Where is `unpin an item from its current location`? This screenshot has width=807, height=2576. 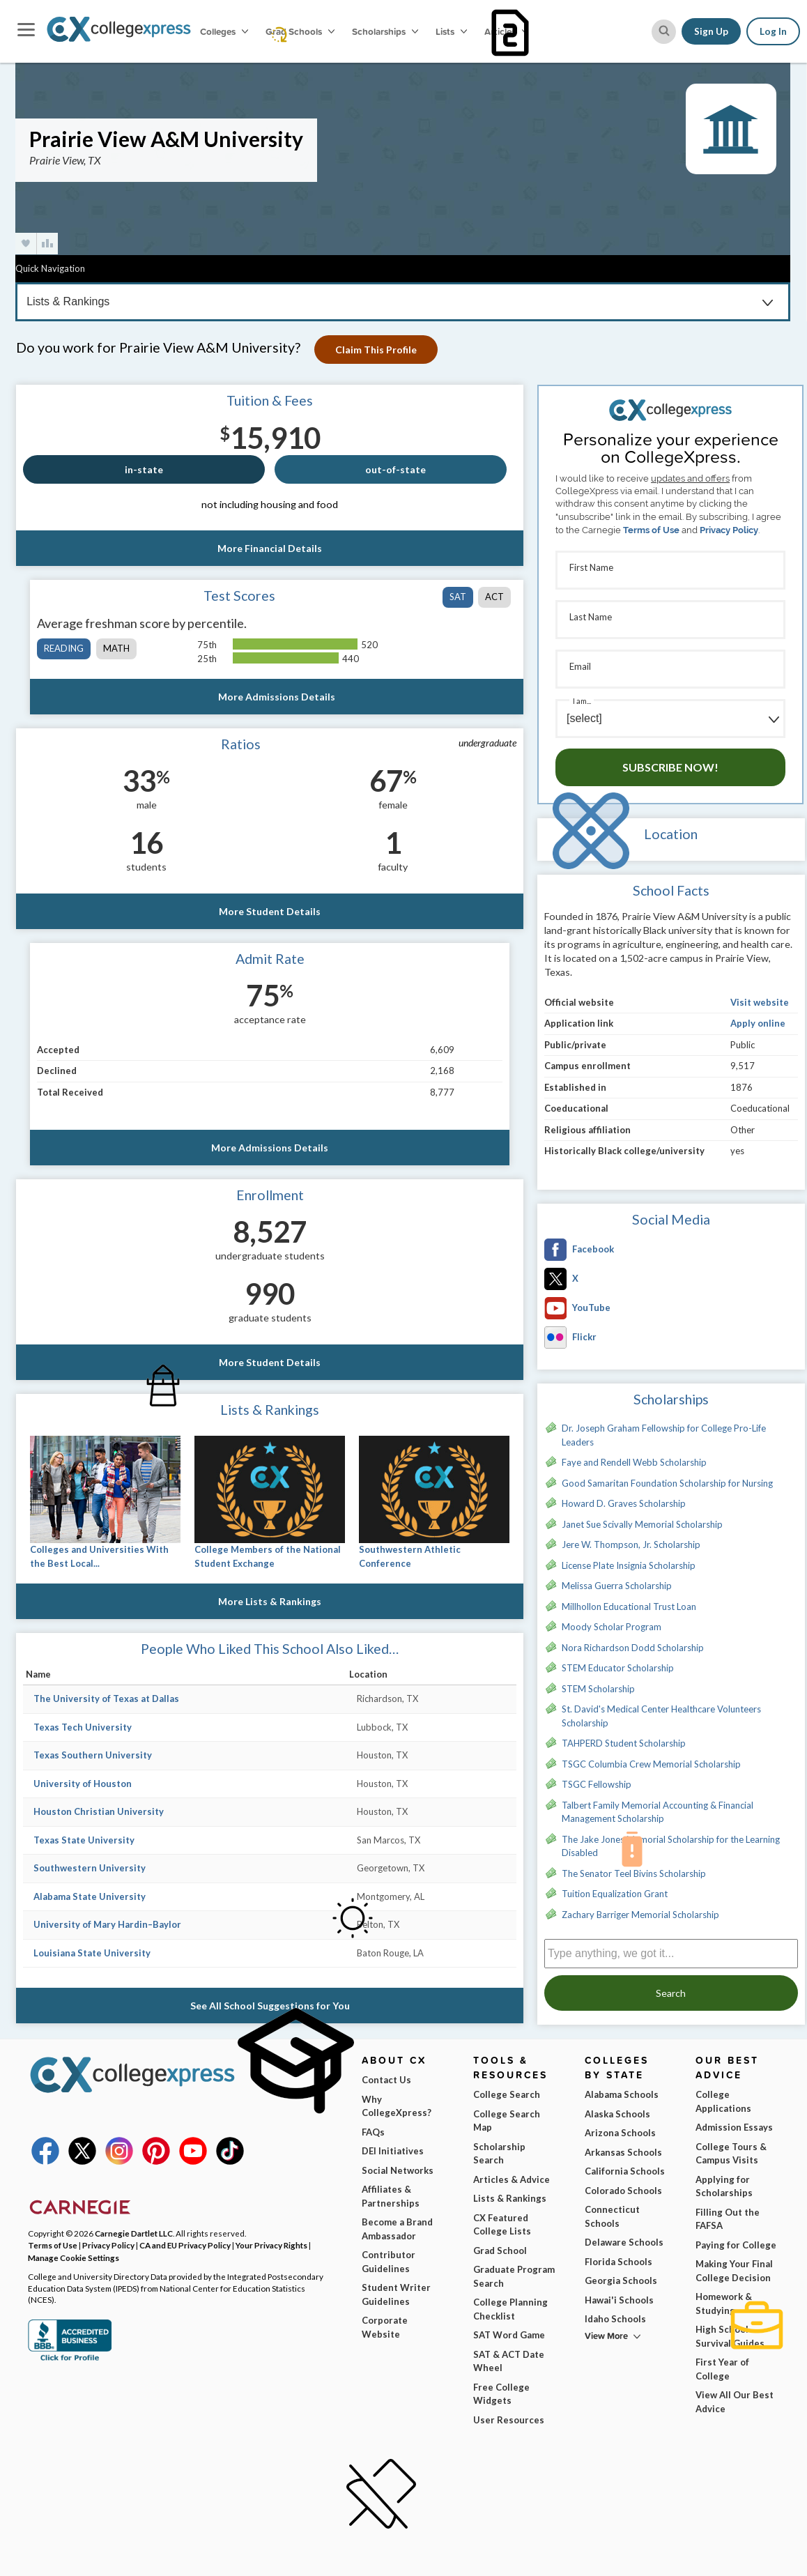
unpin an item from its current location is located at coordinates (378, 2497).